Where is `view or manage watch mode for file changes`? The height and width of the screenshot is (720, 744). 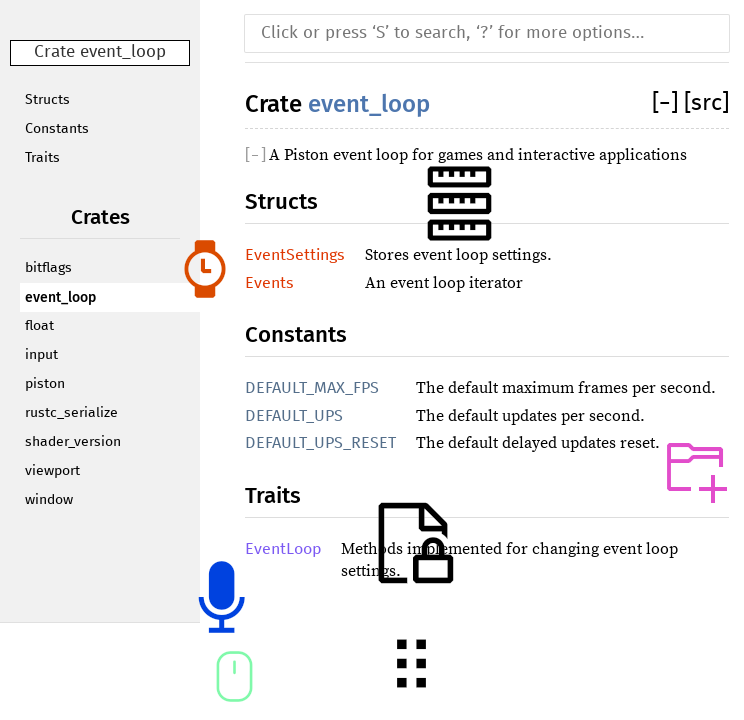
view or manage watch mode for file changes is located at coordinates (205, 269).